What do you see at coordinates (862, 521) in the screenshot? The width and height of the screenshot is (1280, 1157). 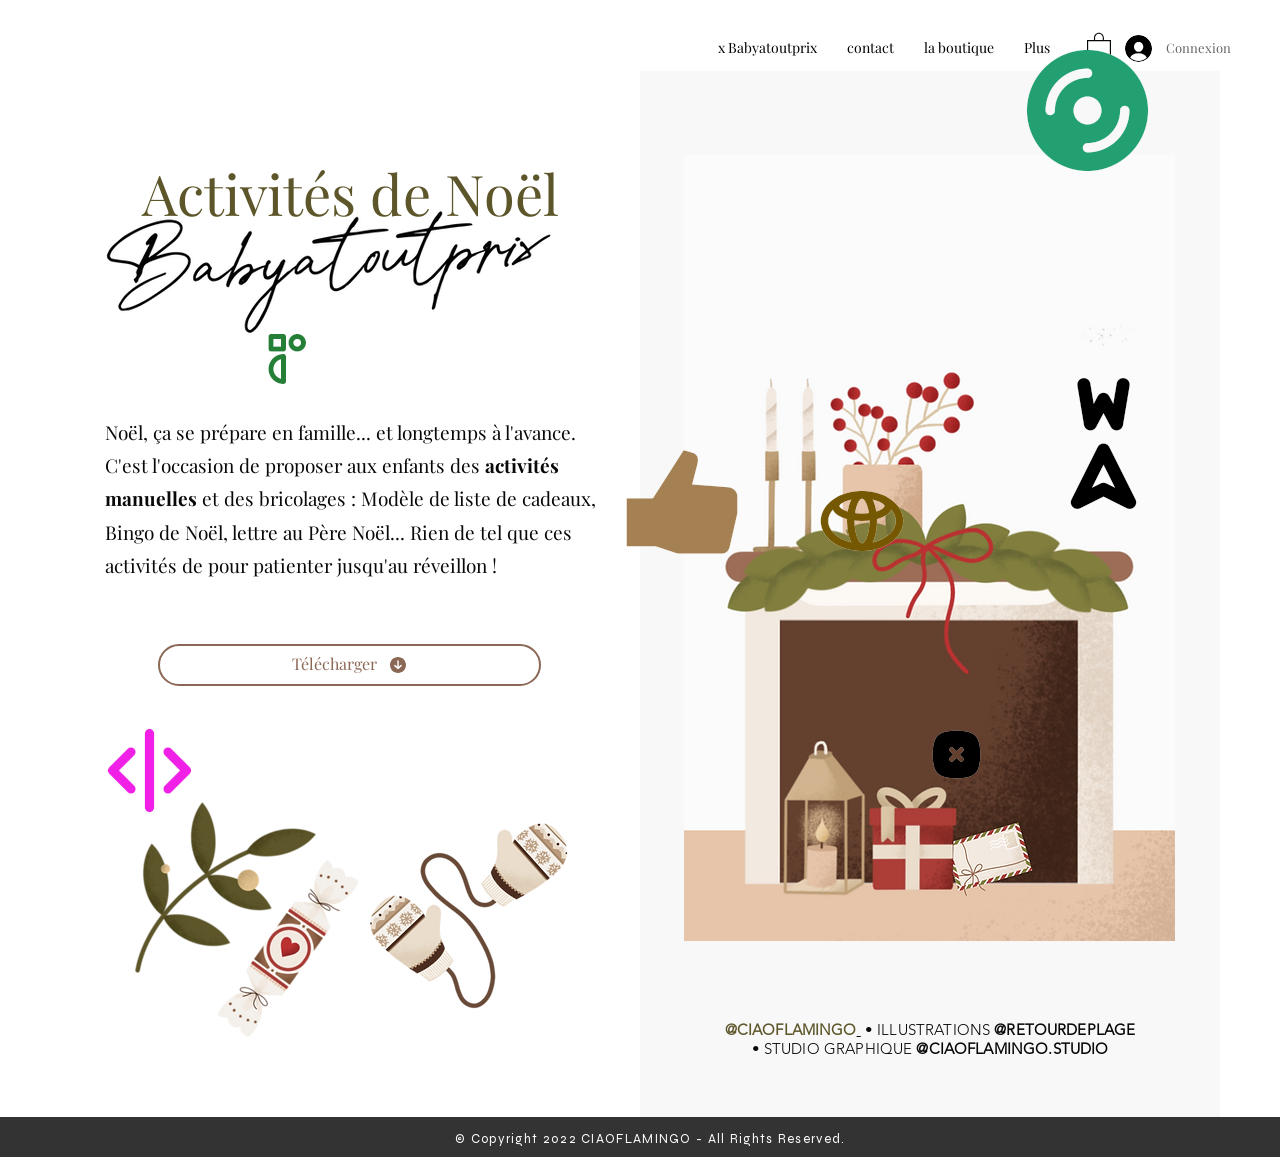 I see `Toyota brand logo` at bounding box center [862, 521].